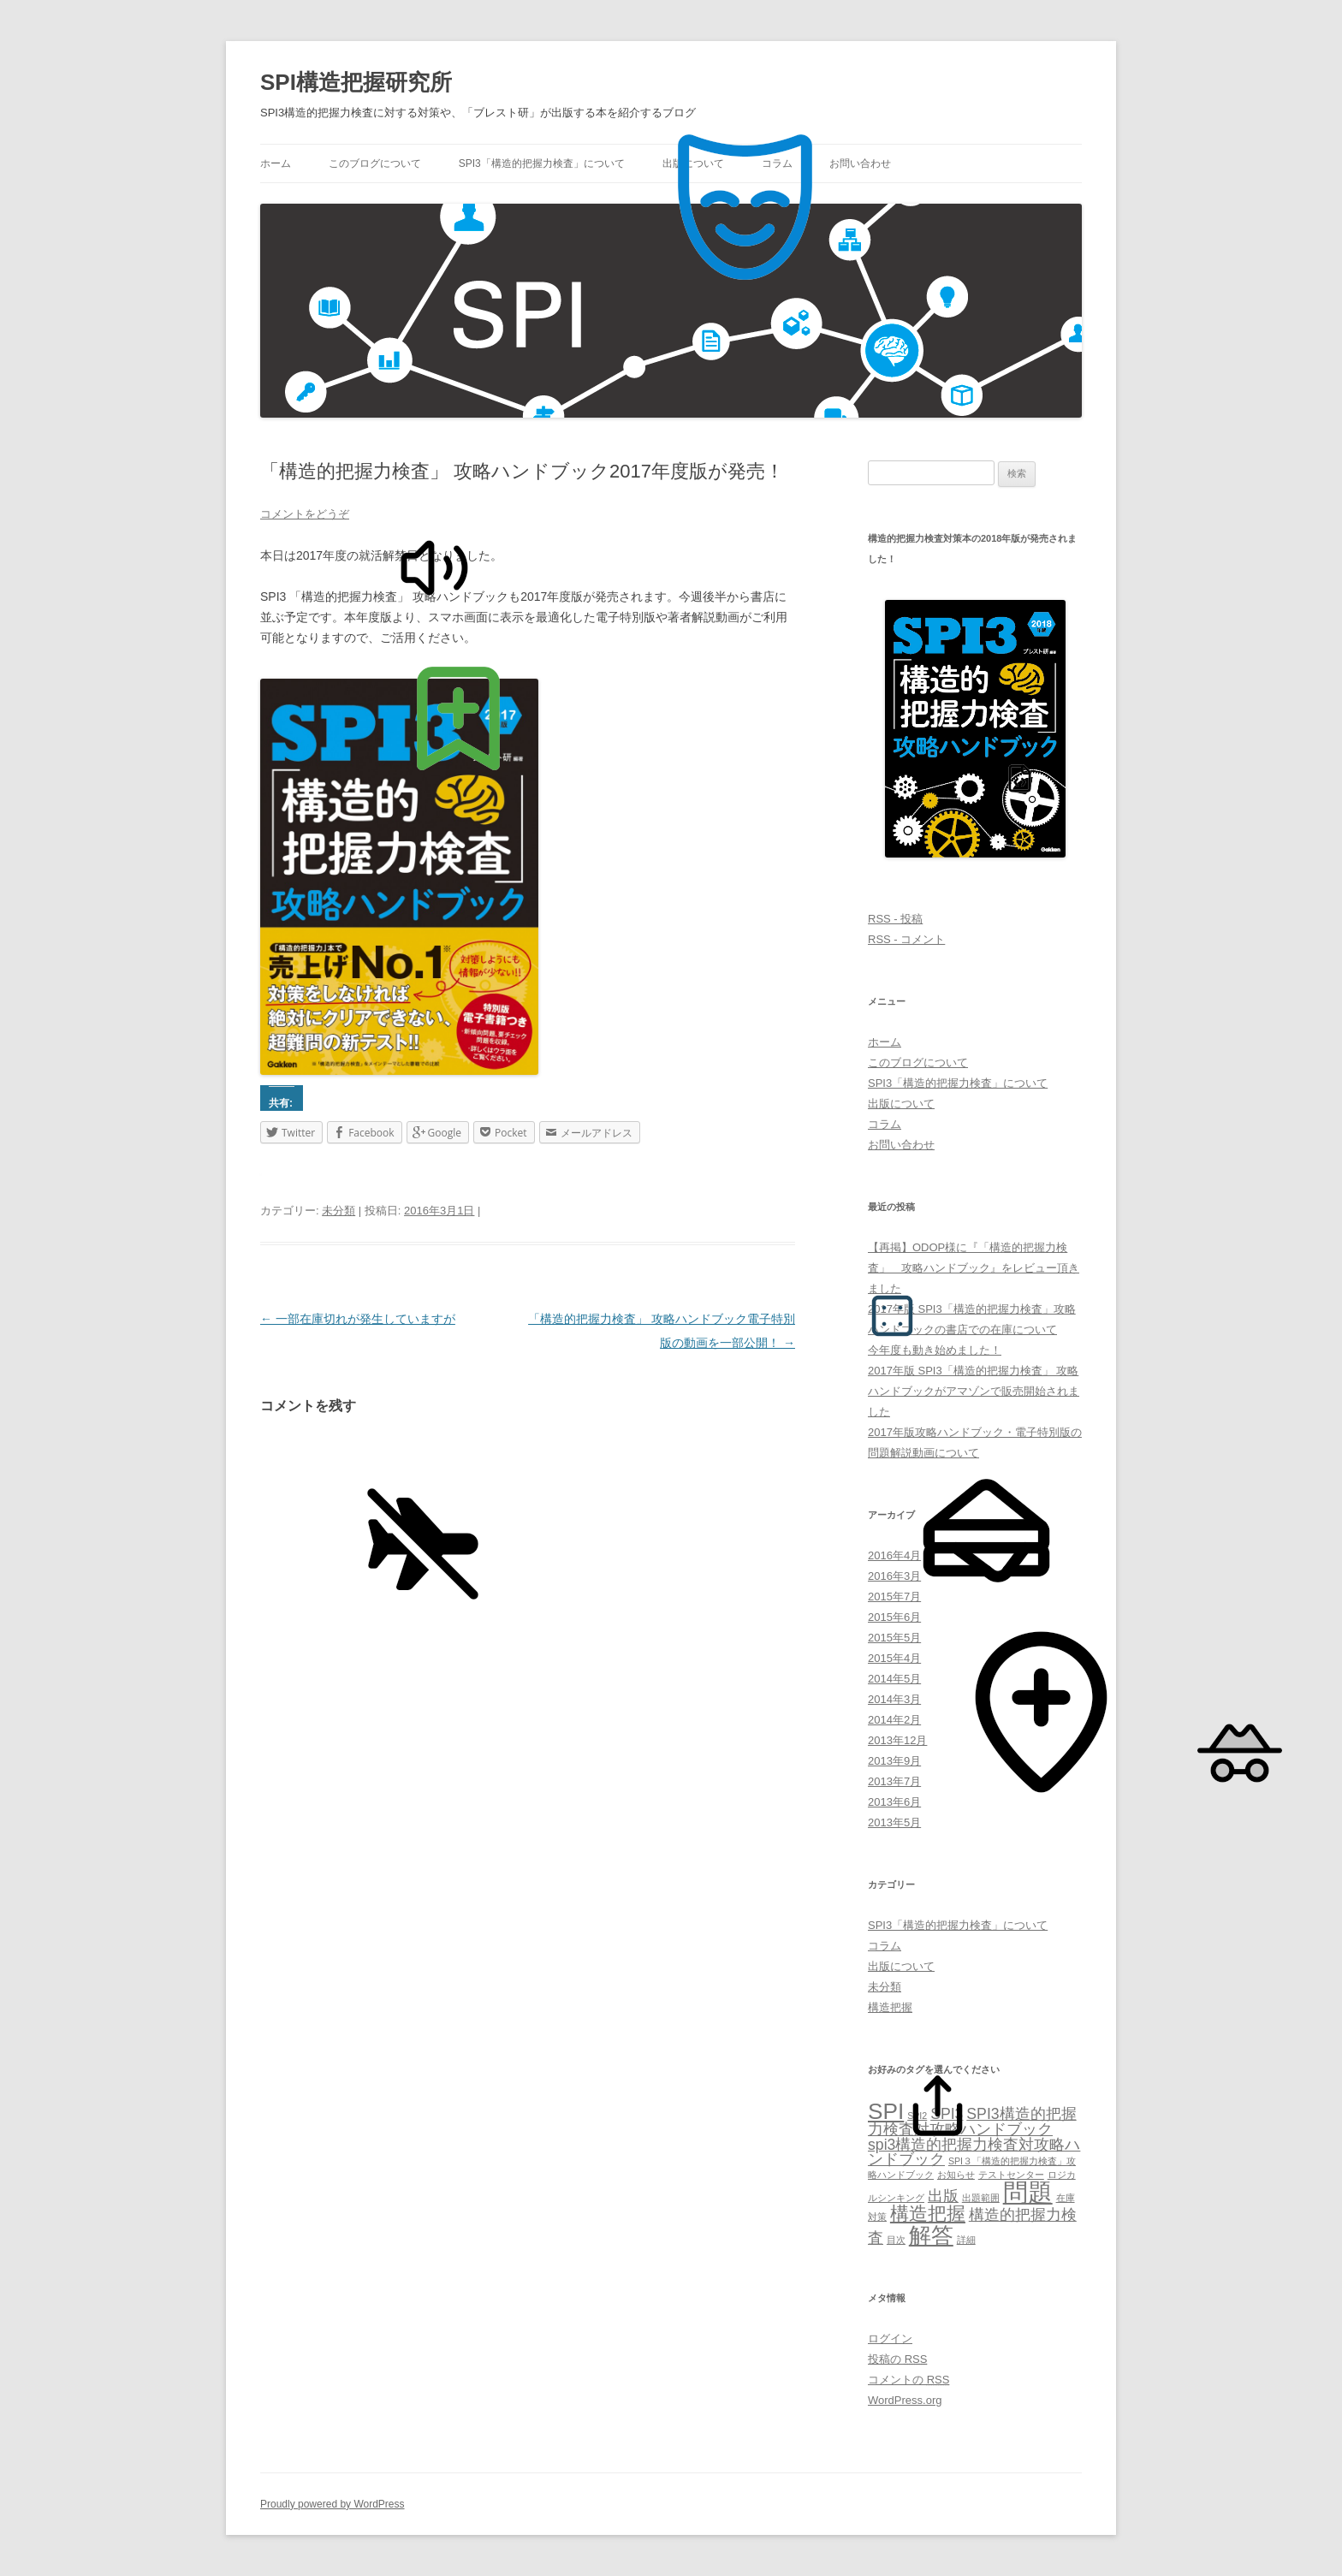 The image size is (1342, 2576). Describe the element at coordinates (986, 1530) in the screenshot. I see `access food or restaurant options` at that location.